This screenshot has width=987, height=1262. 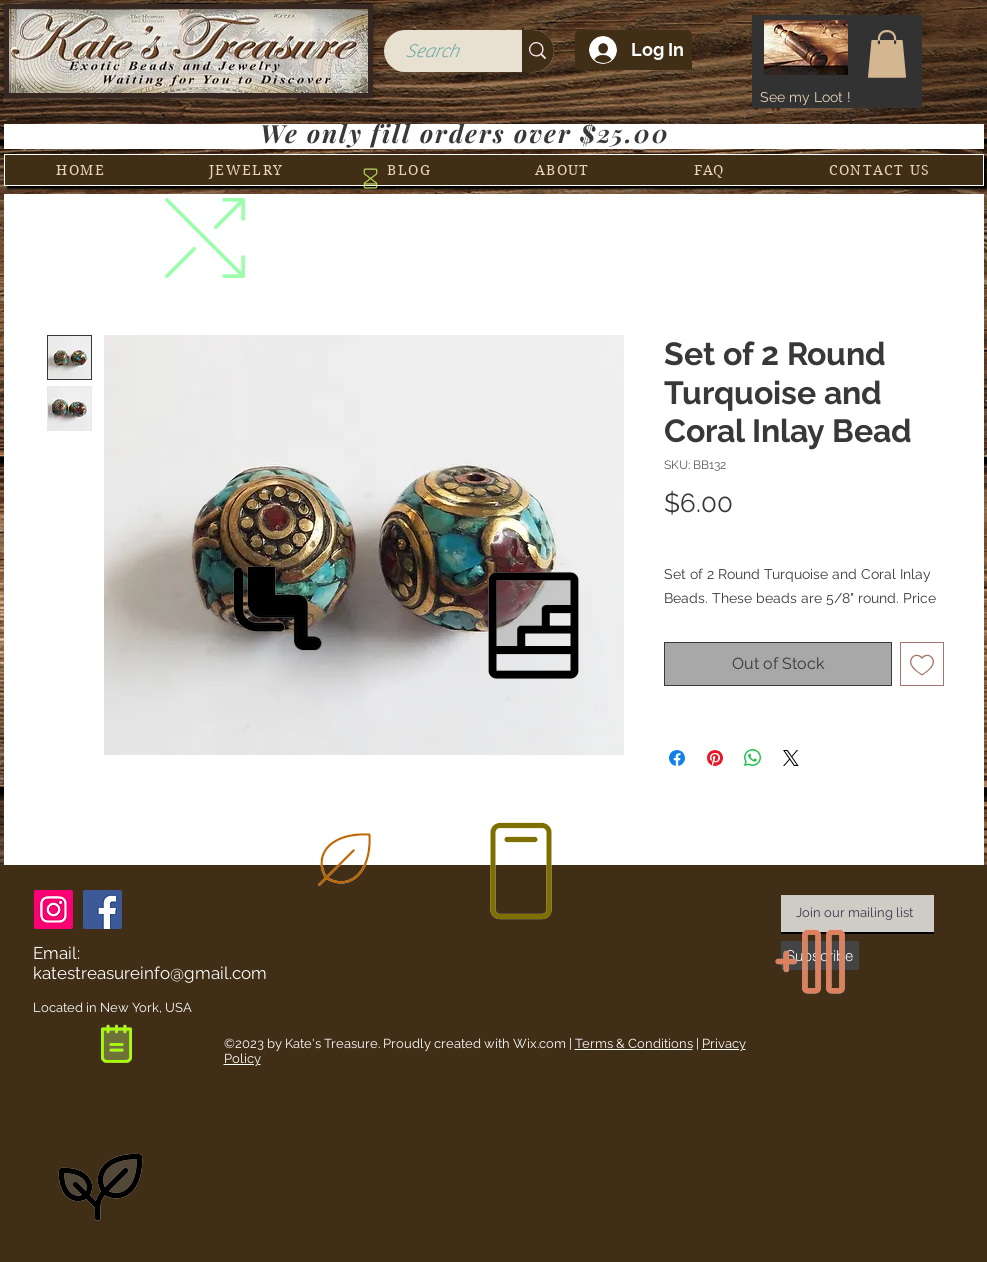 What do you see at coordinates (100, 1184) in the screenshot?
I see `view plant care or gardening features` at bounding box center [100, 1184].